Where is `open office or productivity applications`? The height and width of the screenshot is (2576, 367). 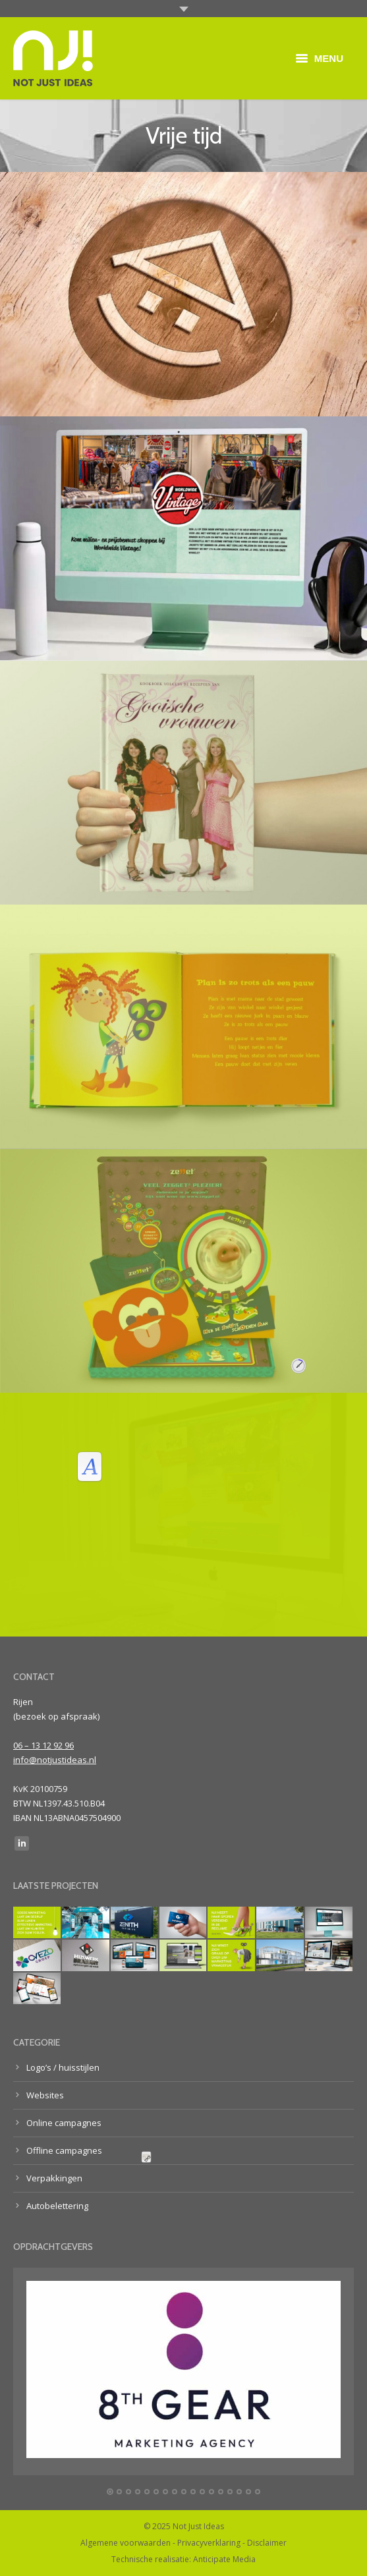 open office or productivity applications is located at coordinates (146, 2157).